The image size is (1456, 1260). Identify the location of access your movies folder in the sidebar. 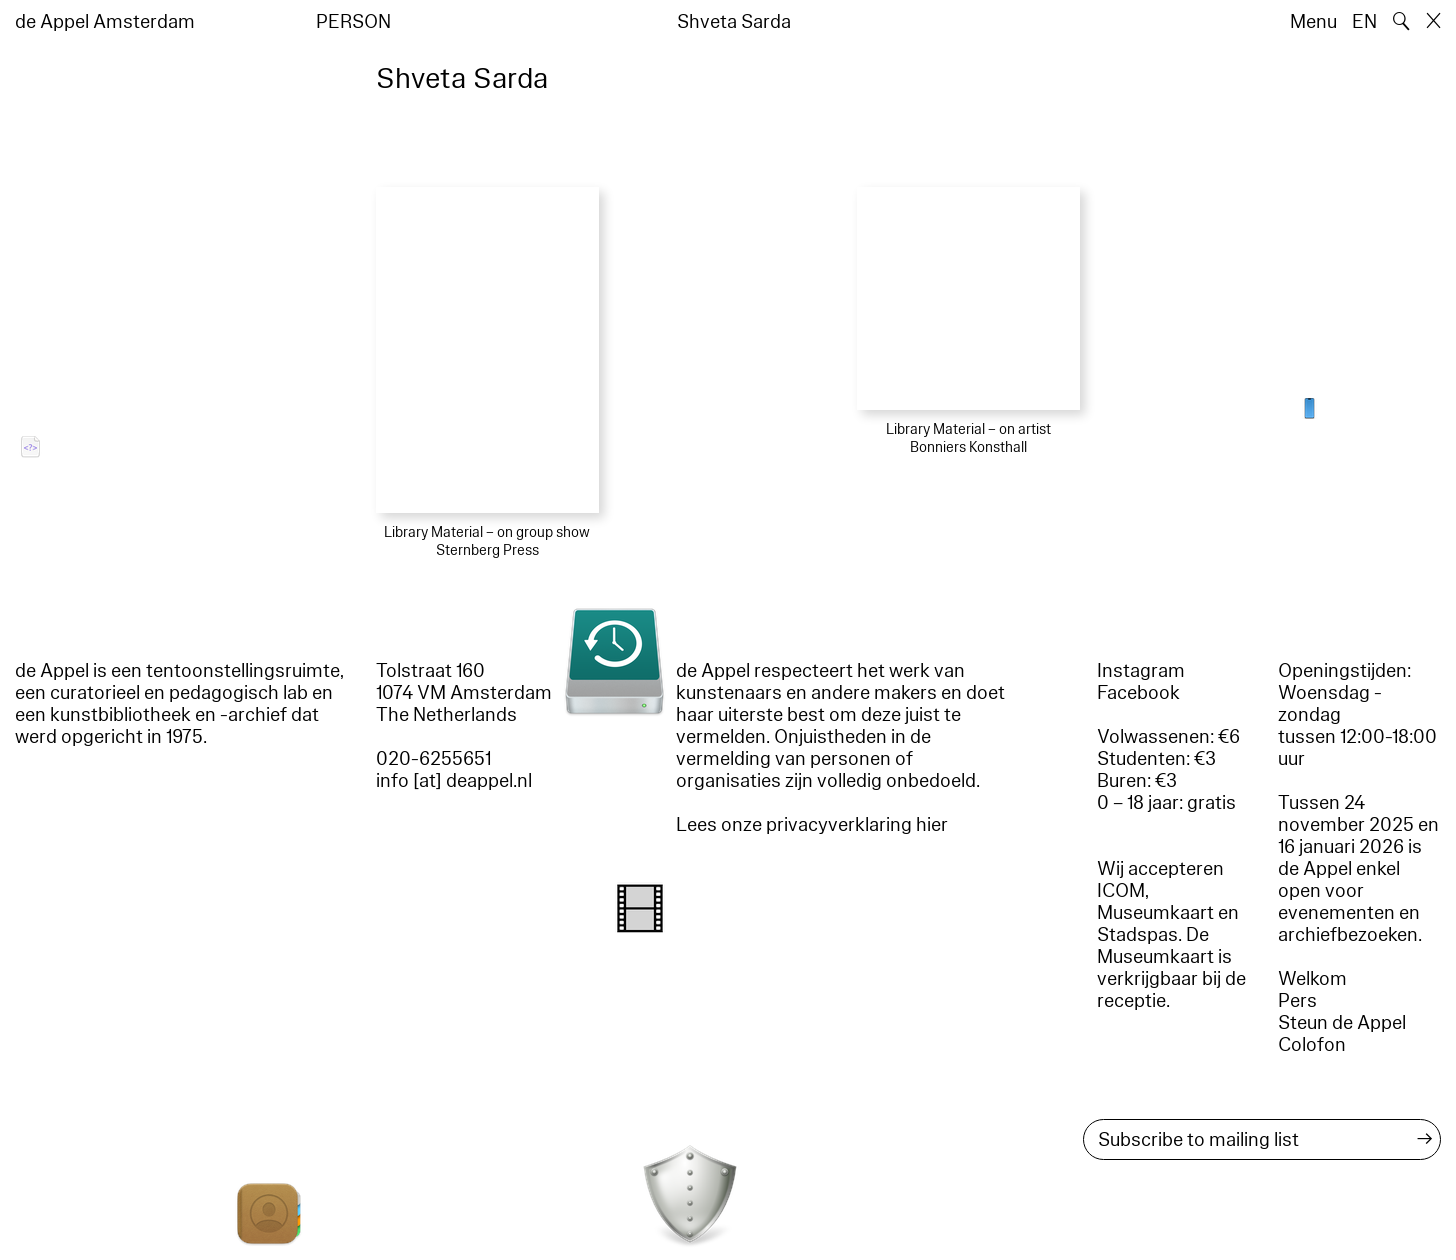
(640, 908).